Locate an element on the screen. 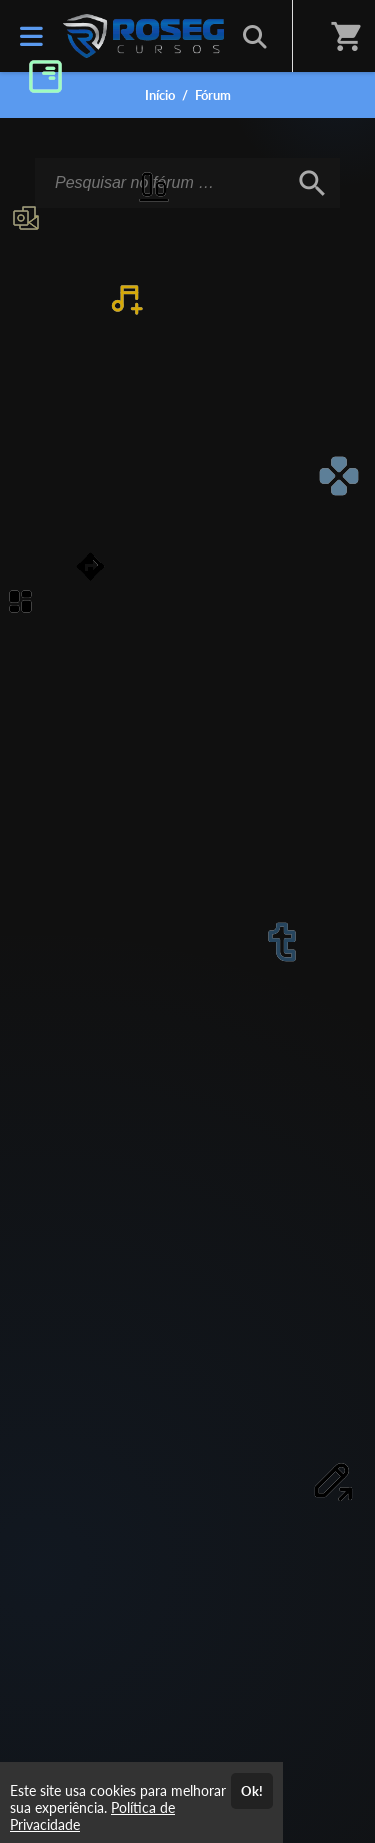 Image resolution: width=375 pixels, height=1843 pixels. share your edits or annotations is located at coordinates (332, 1479).